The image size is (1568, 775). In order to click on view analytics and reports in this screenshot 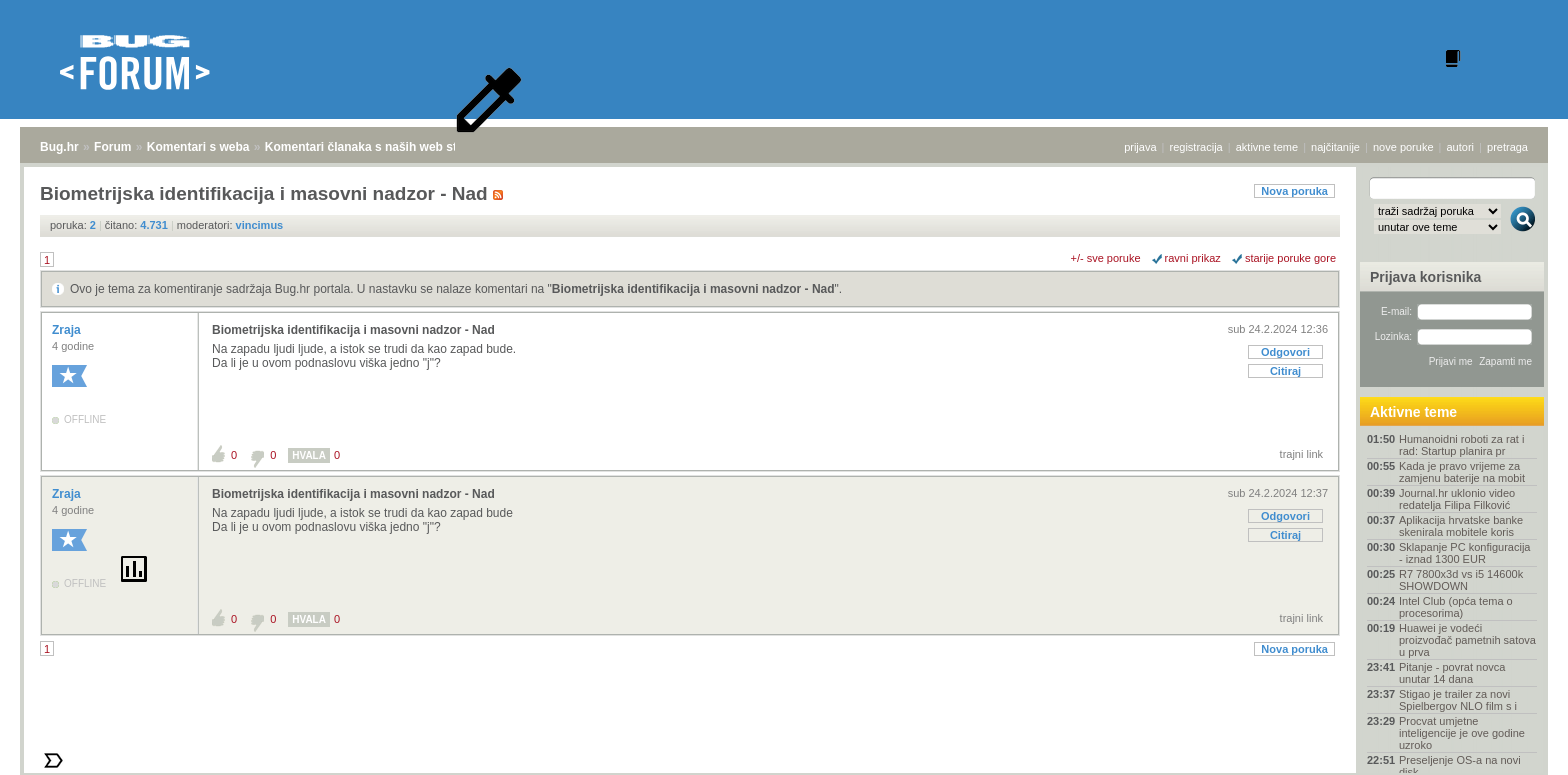, I will do `click(134, 569)`.